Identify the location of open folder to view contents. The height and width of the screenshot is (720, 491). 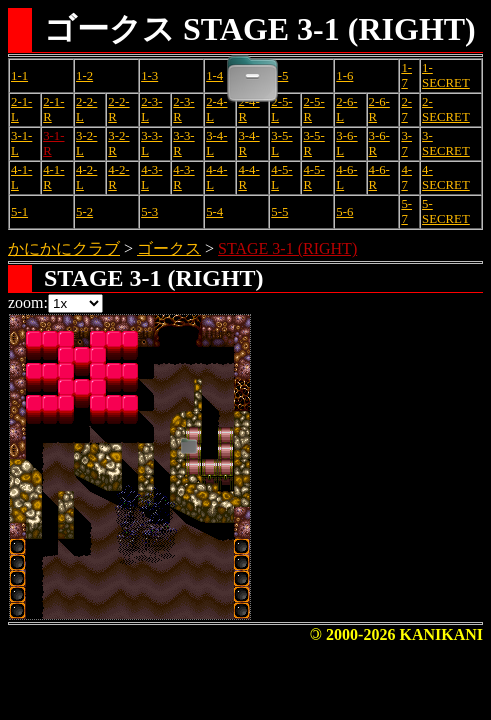
(189, 446).